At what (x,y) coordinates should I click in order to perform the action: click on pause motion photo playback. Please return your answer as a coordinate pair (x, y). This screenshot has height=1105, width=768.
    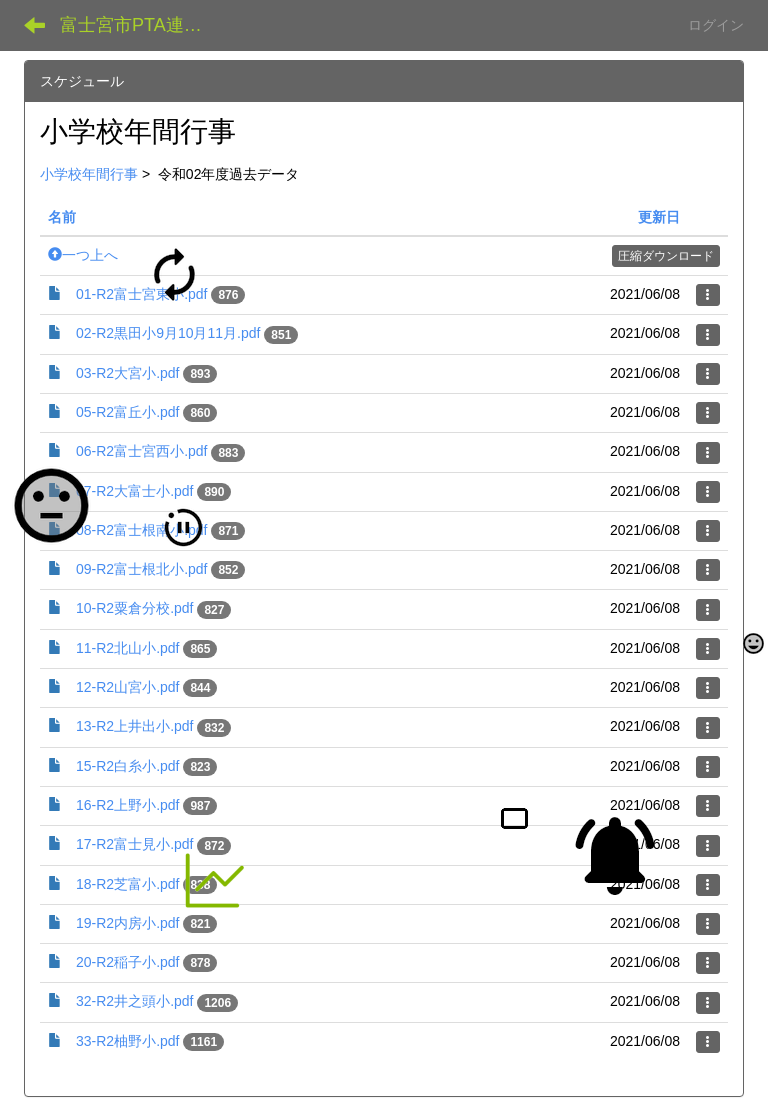
    Looking at the image, I should click on (183, 527).